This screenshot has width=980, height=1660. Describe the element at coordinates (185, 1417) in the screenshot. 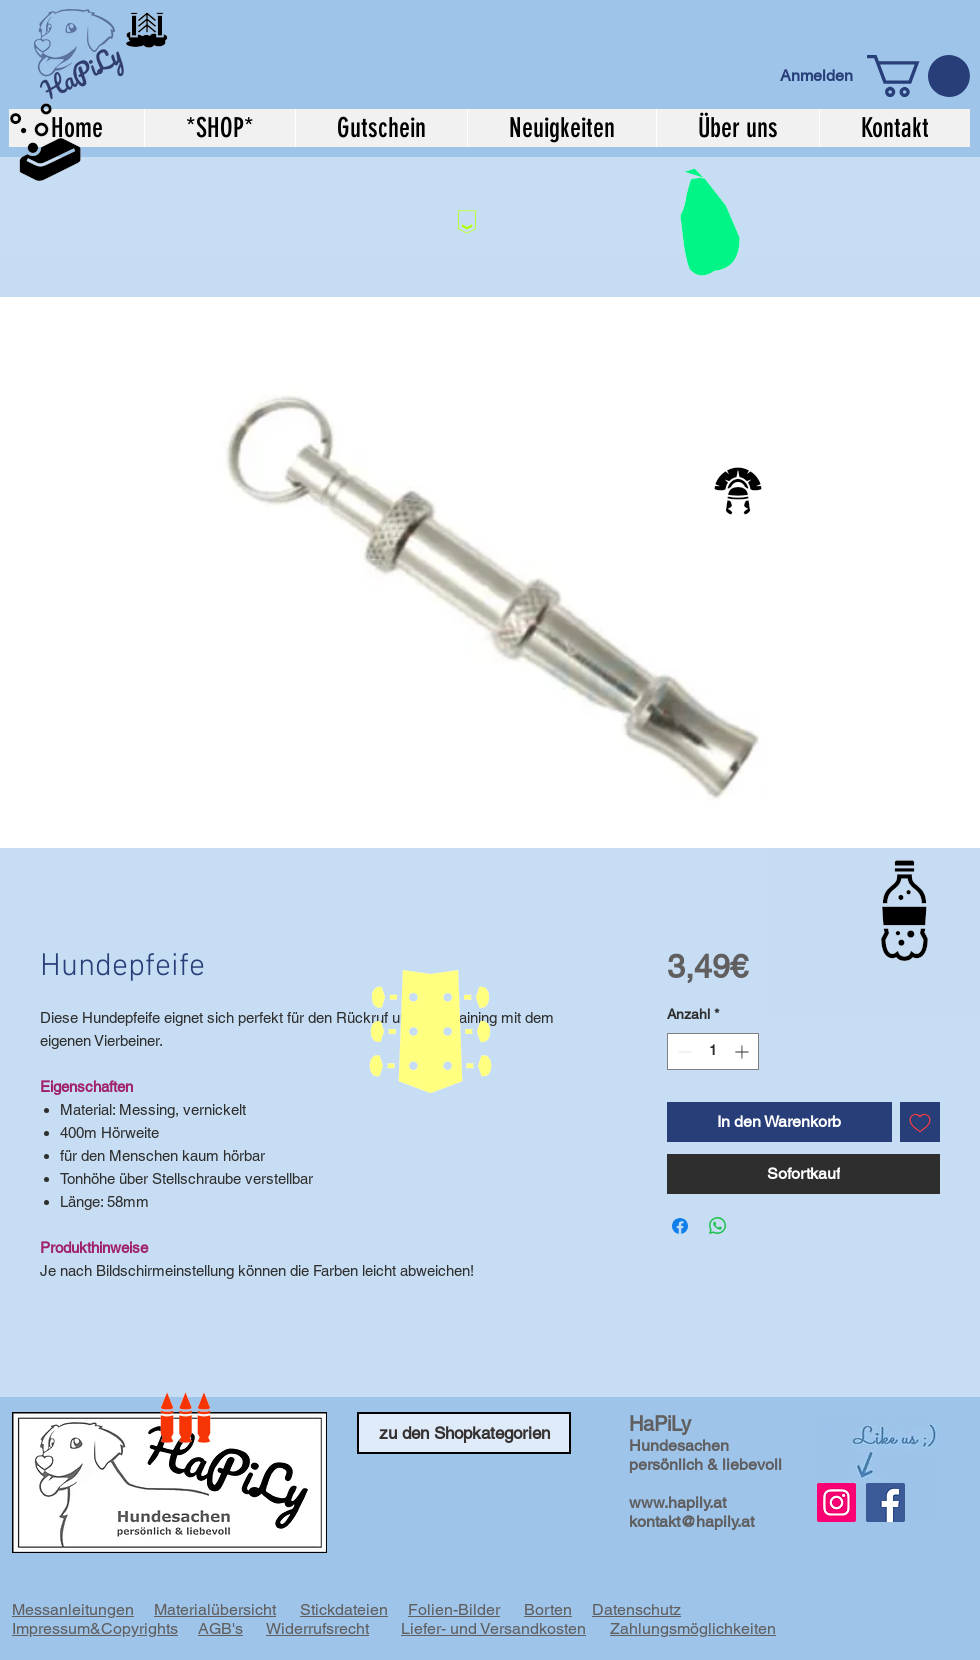

I see `ammunition or bullet inventory indicator` at that location.